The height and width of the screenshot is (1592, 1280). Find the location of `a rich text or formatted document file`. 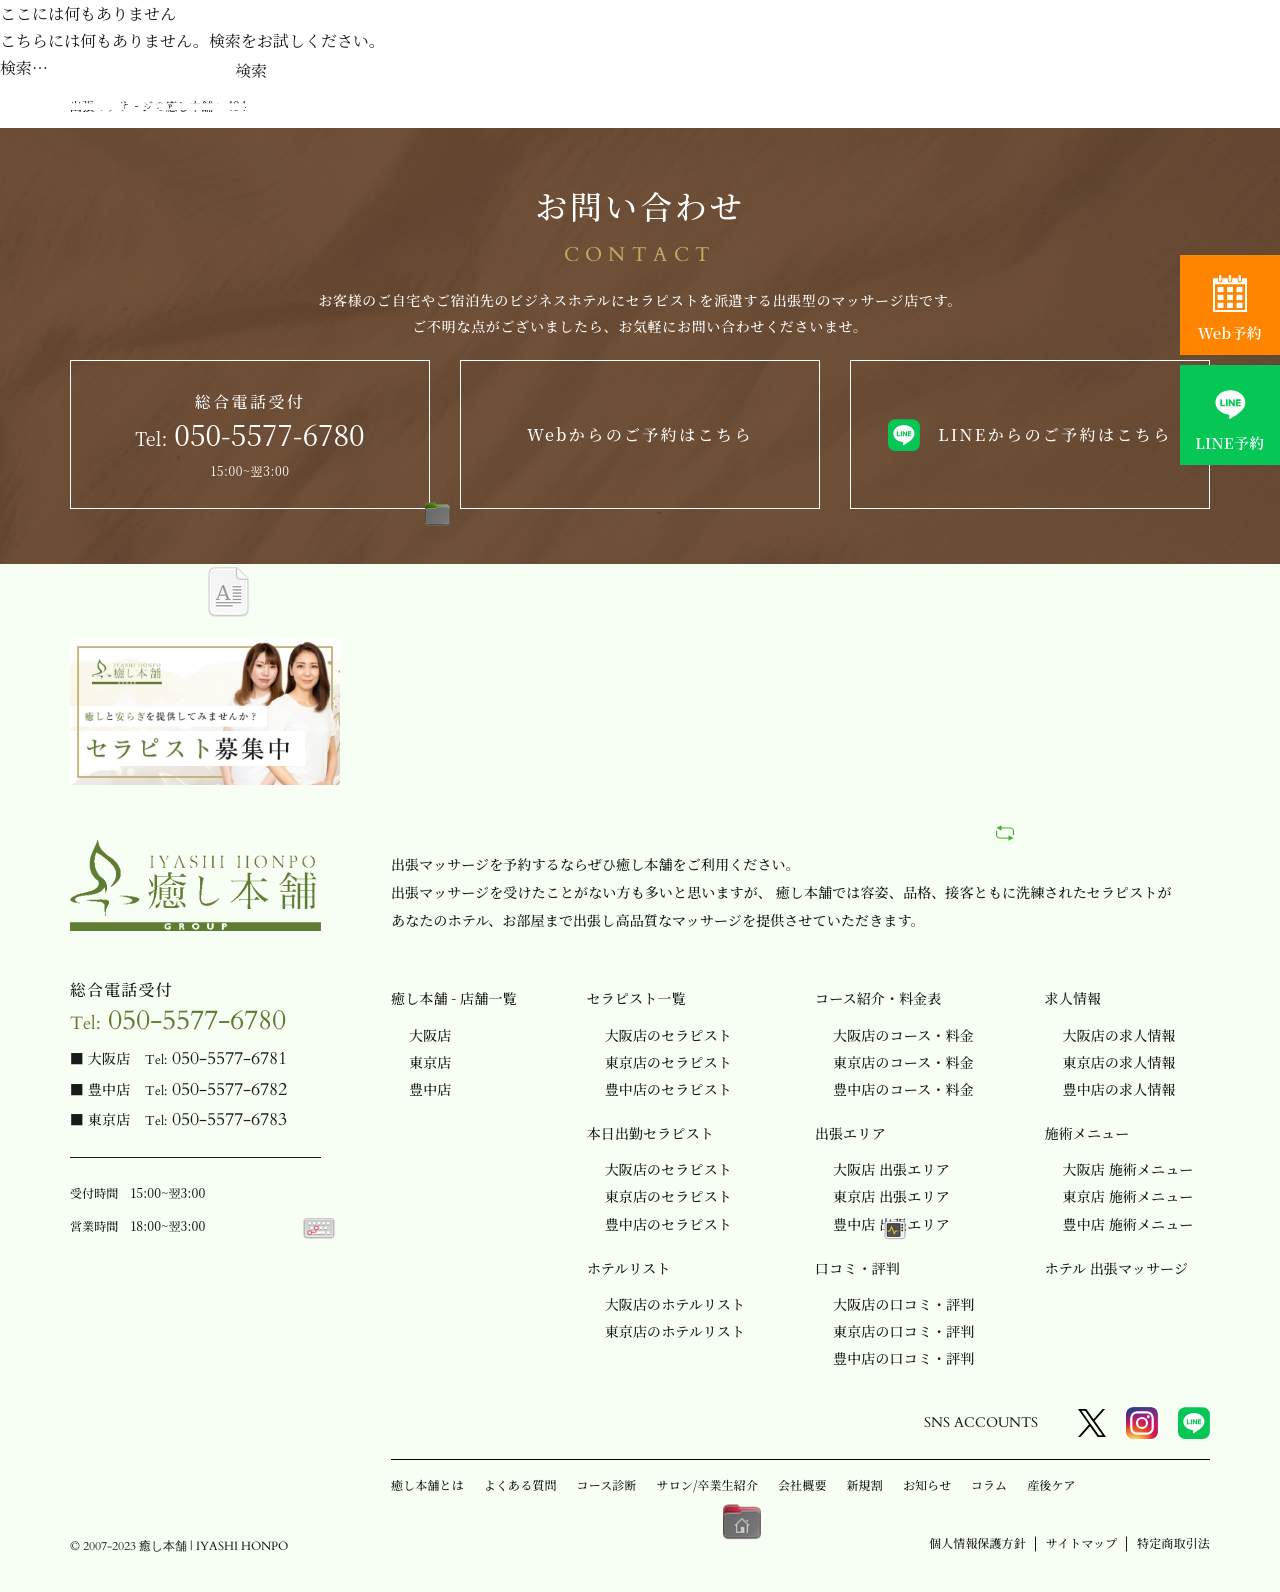

a rich text or formatted document file is located at coordinates (228, 591).